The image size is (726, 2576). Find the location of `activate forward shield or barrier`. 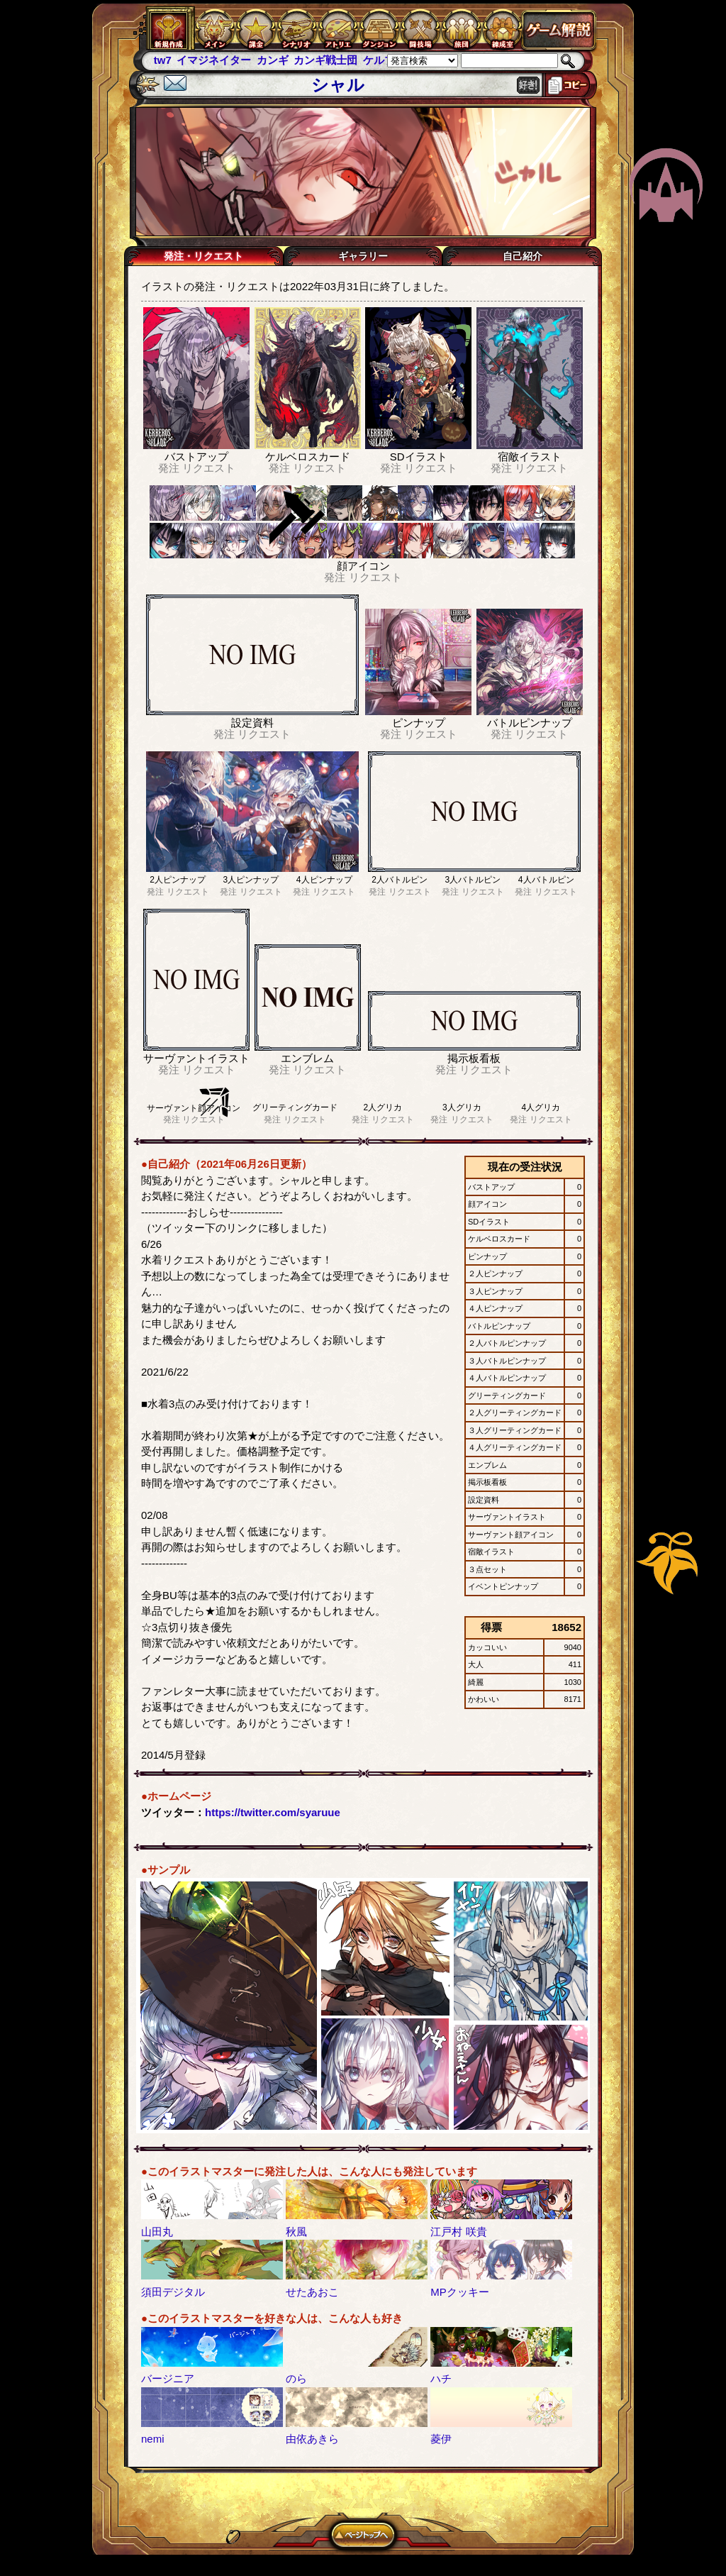

activate forward shield or barrier is located at coordinates (666, 184).